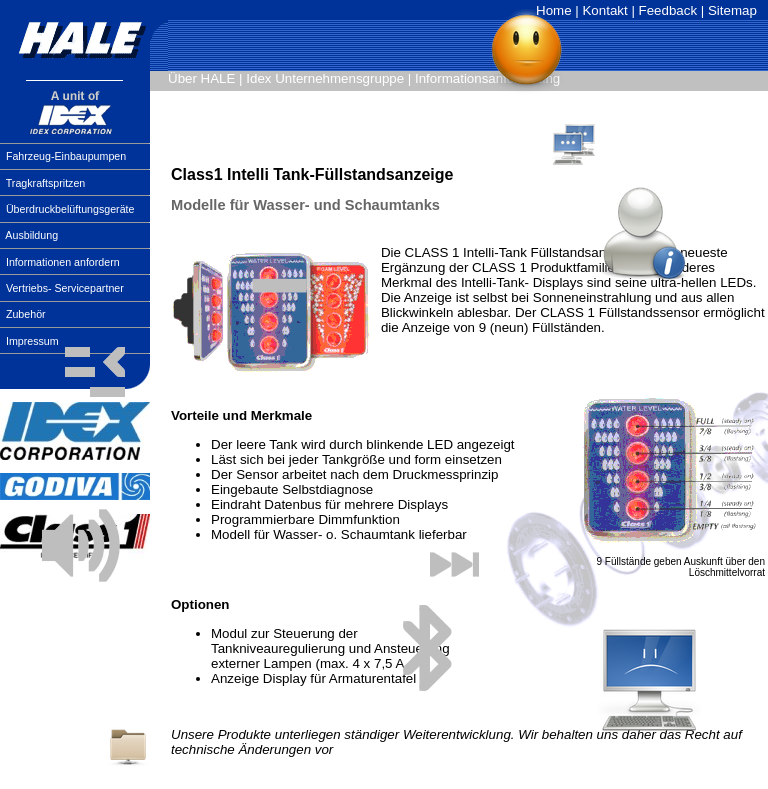 This screenshot has width=768, height=789. What do you see at coordinates (642, 235) in the screenshot?
I see `view user profile information` at bounding box center [642, 235].